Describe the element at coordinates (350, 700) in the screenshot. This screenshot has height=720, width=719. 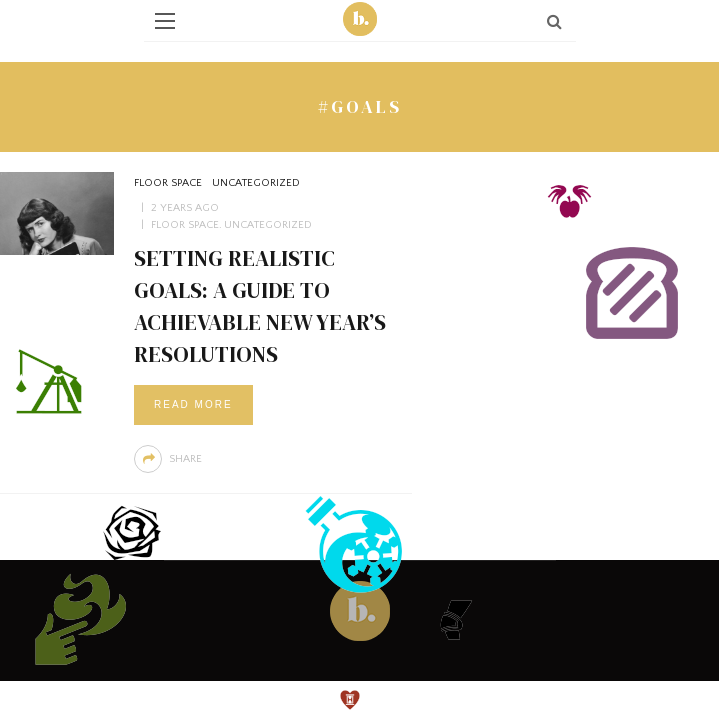
I see `indicates a lasting relationship or permanent bond in a game` at that location.